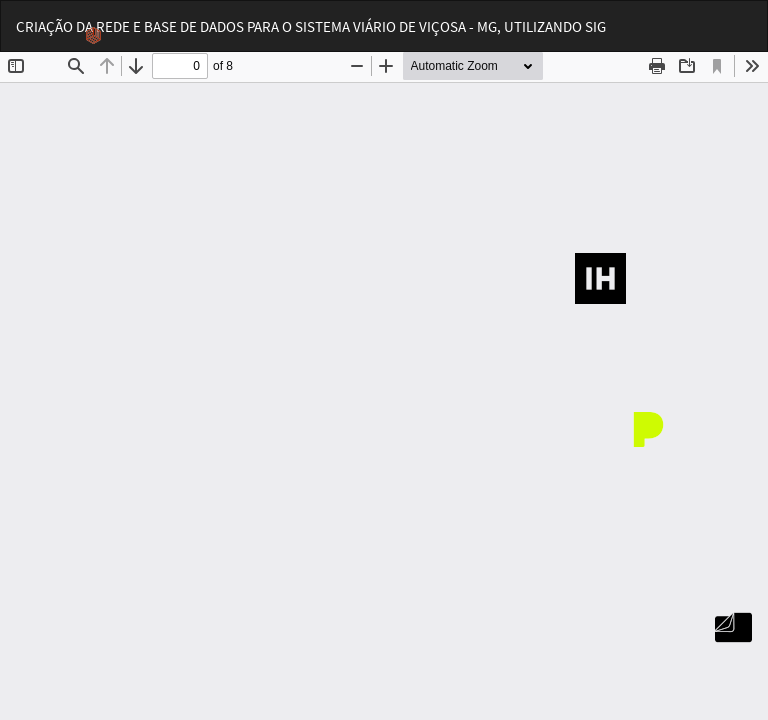 The height and width of the screenshot is (720, 768). What do you see at coordinates (93, 35) in the screenshot?
I see `open badges platform logo` at bounding box center [93, 35].